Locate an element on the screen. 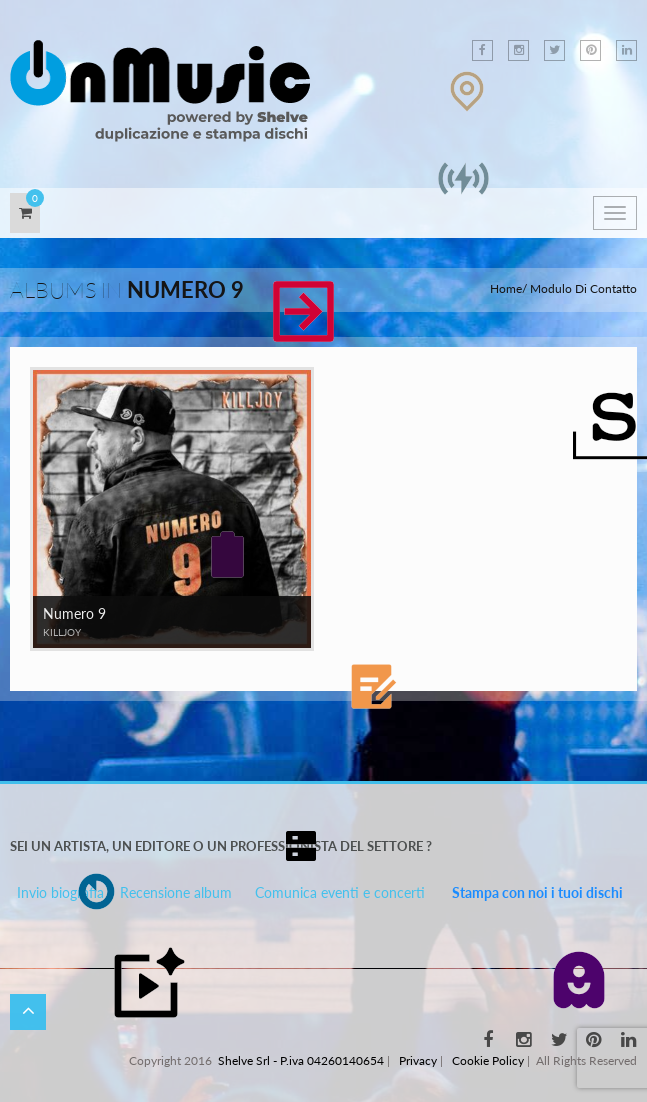 This screenshot has height=1102, width=647. friendly ghost avatar or profile icon is located at coordinates (579, 980).